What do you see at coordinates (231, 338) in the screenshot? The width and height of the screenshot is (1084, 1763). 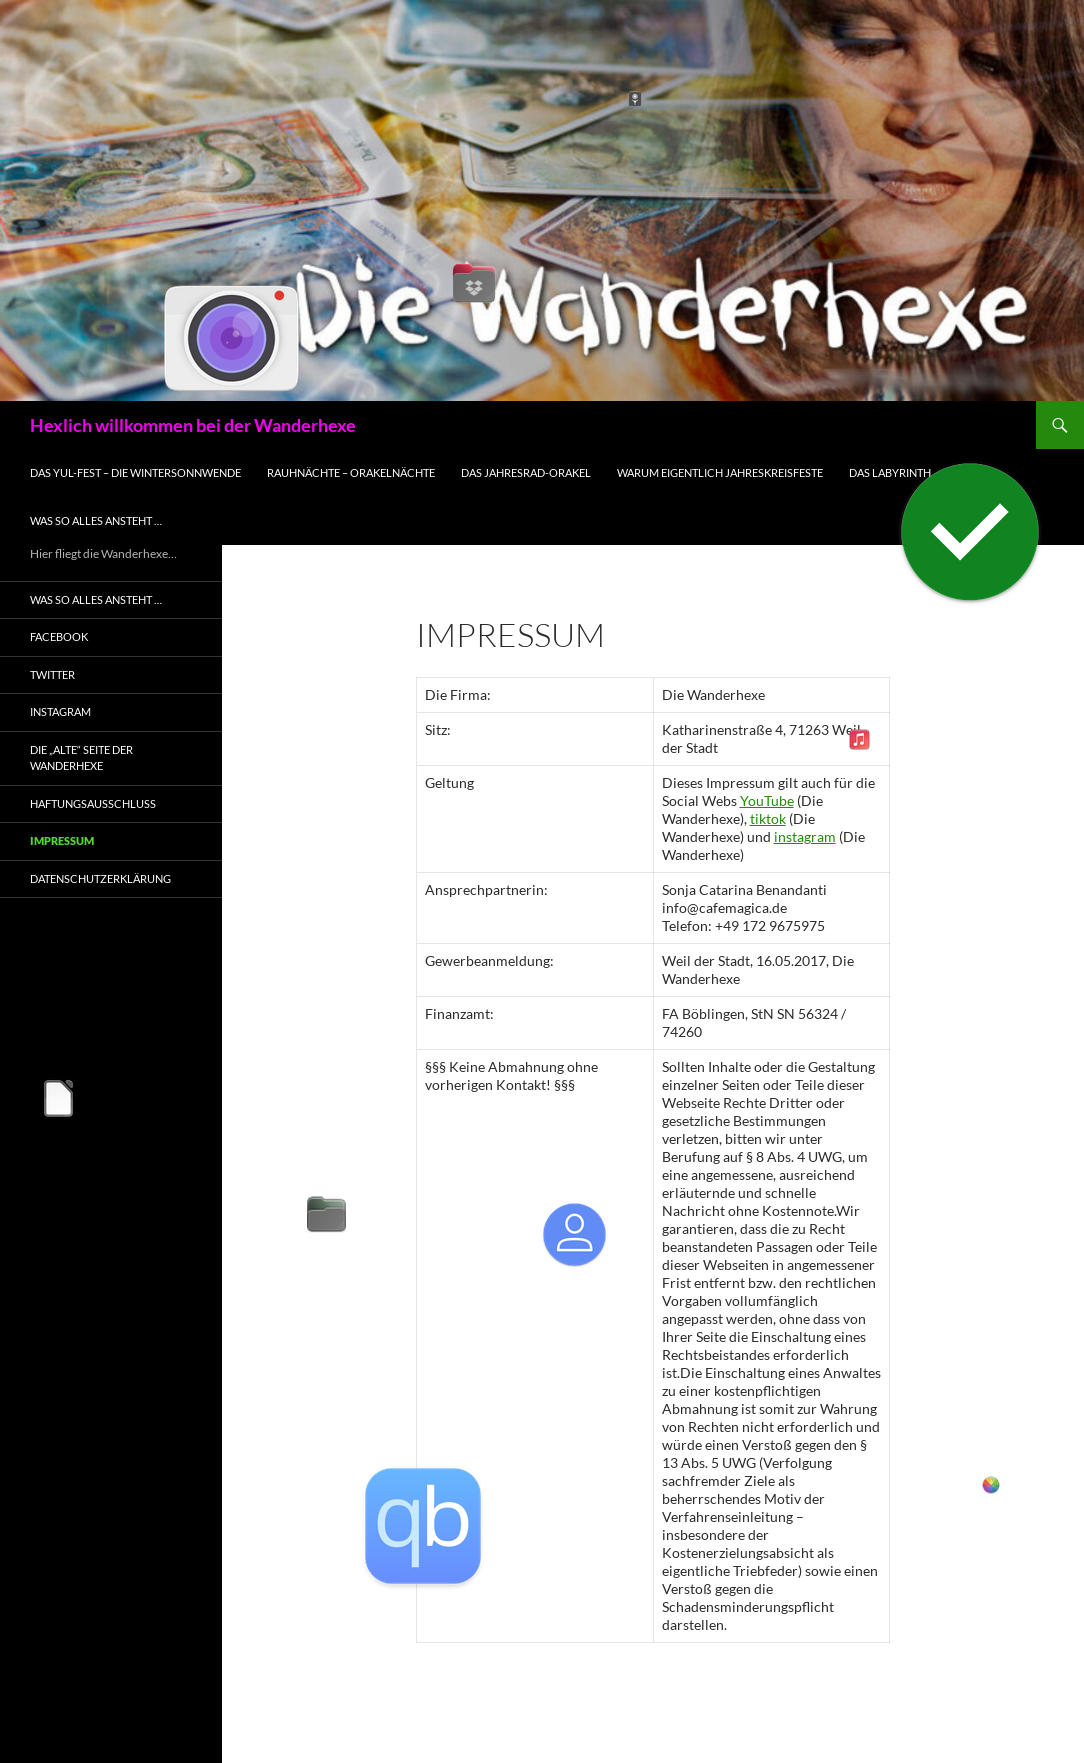 I see `open cheese webcam application` at bounding box center [231, 338].